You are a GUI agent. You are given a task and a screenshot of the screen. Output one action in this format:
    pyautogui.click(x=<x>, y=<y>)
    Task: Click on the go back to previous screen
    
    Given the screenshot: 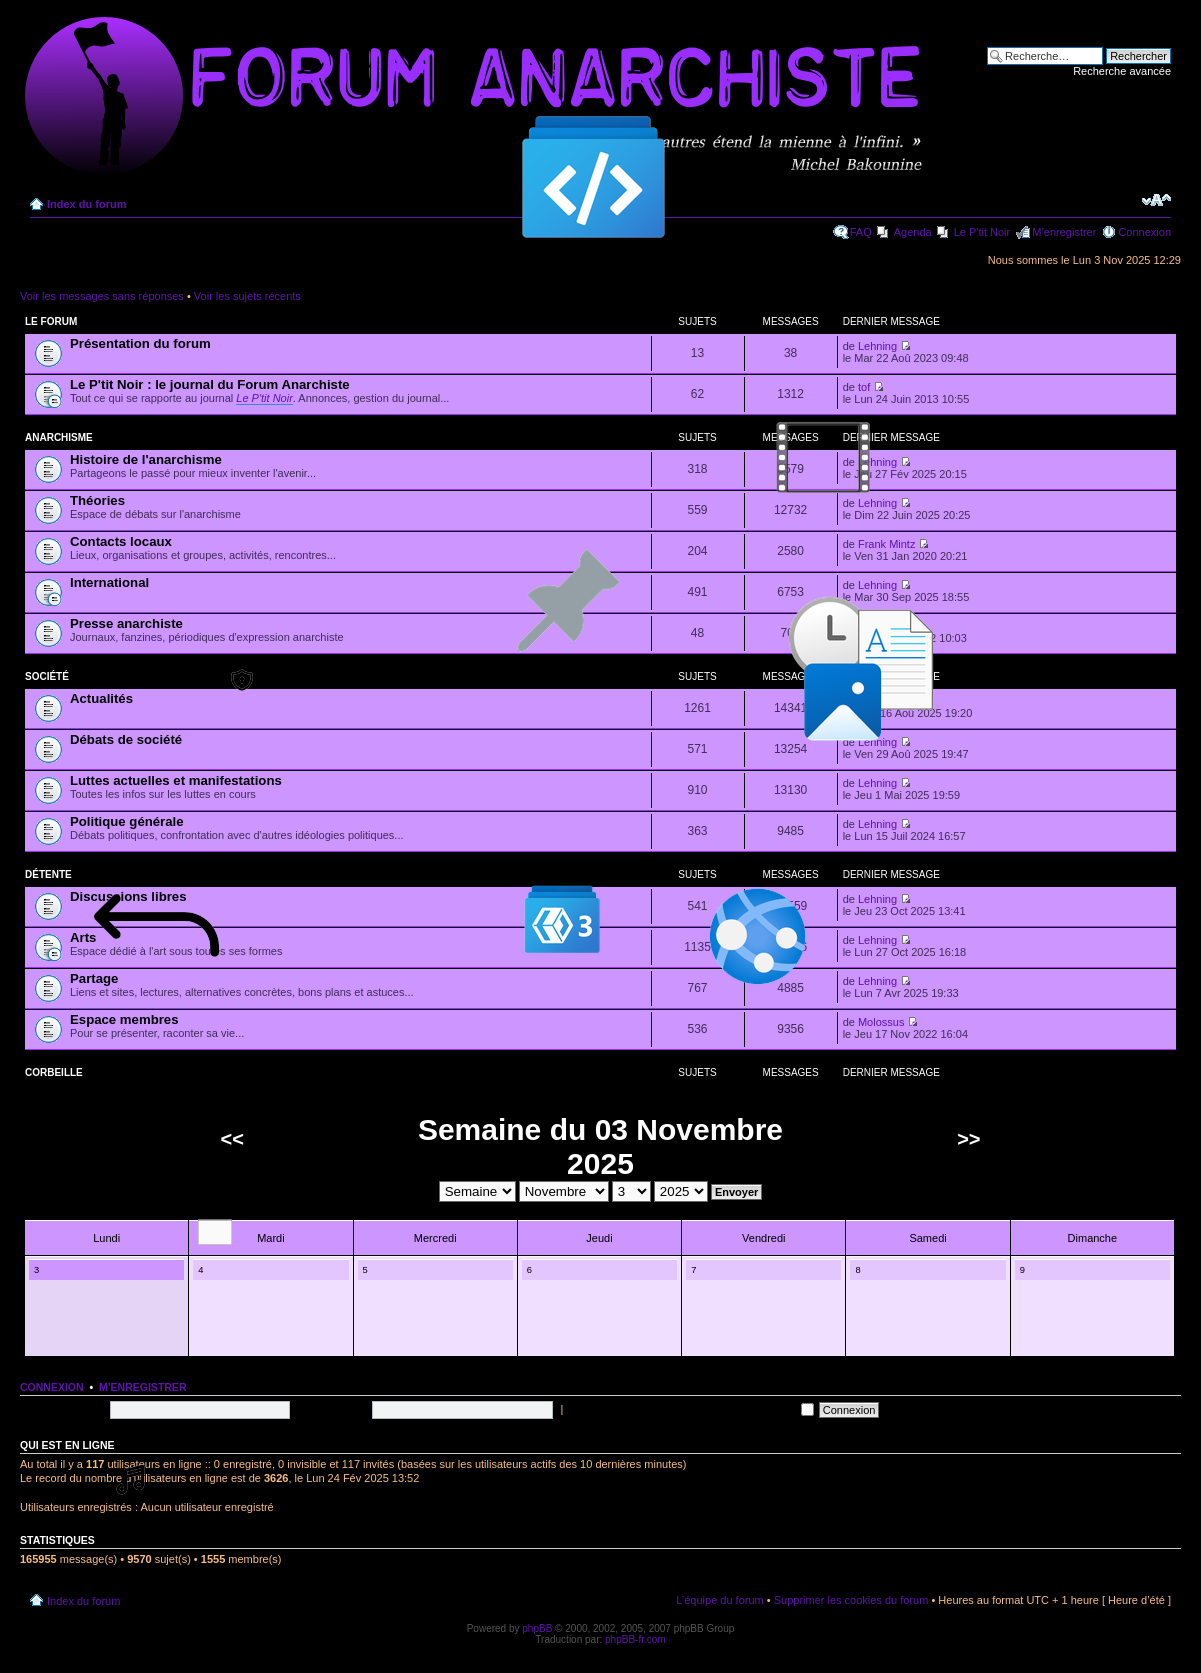 What is the action you would take?
    pyautogui.click(x=156, y=925)
    